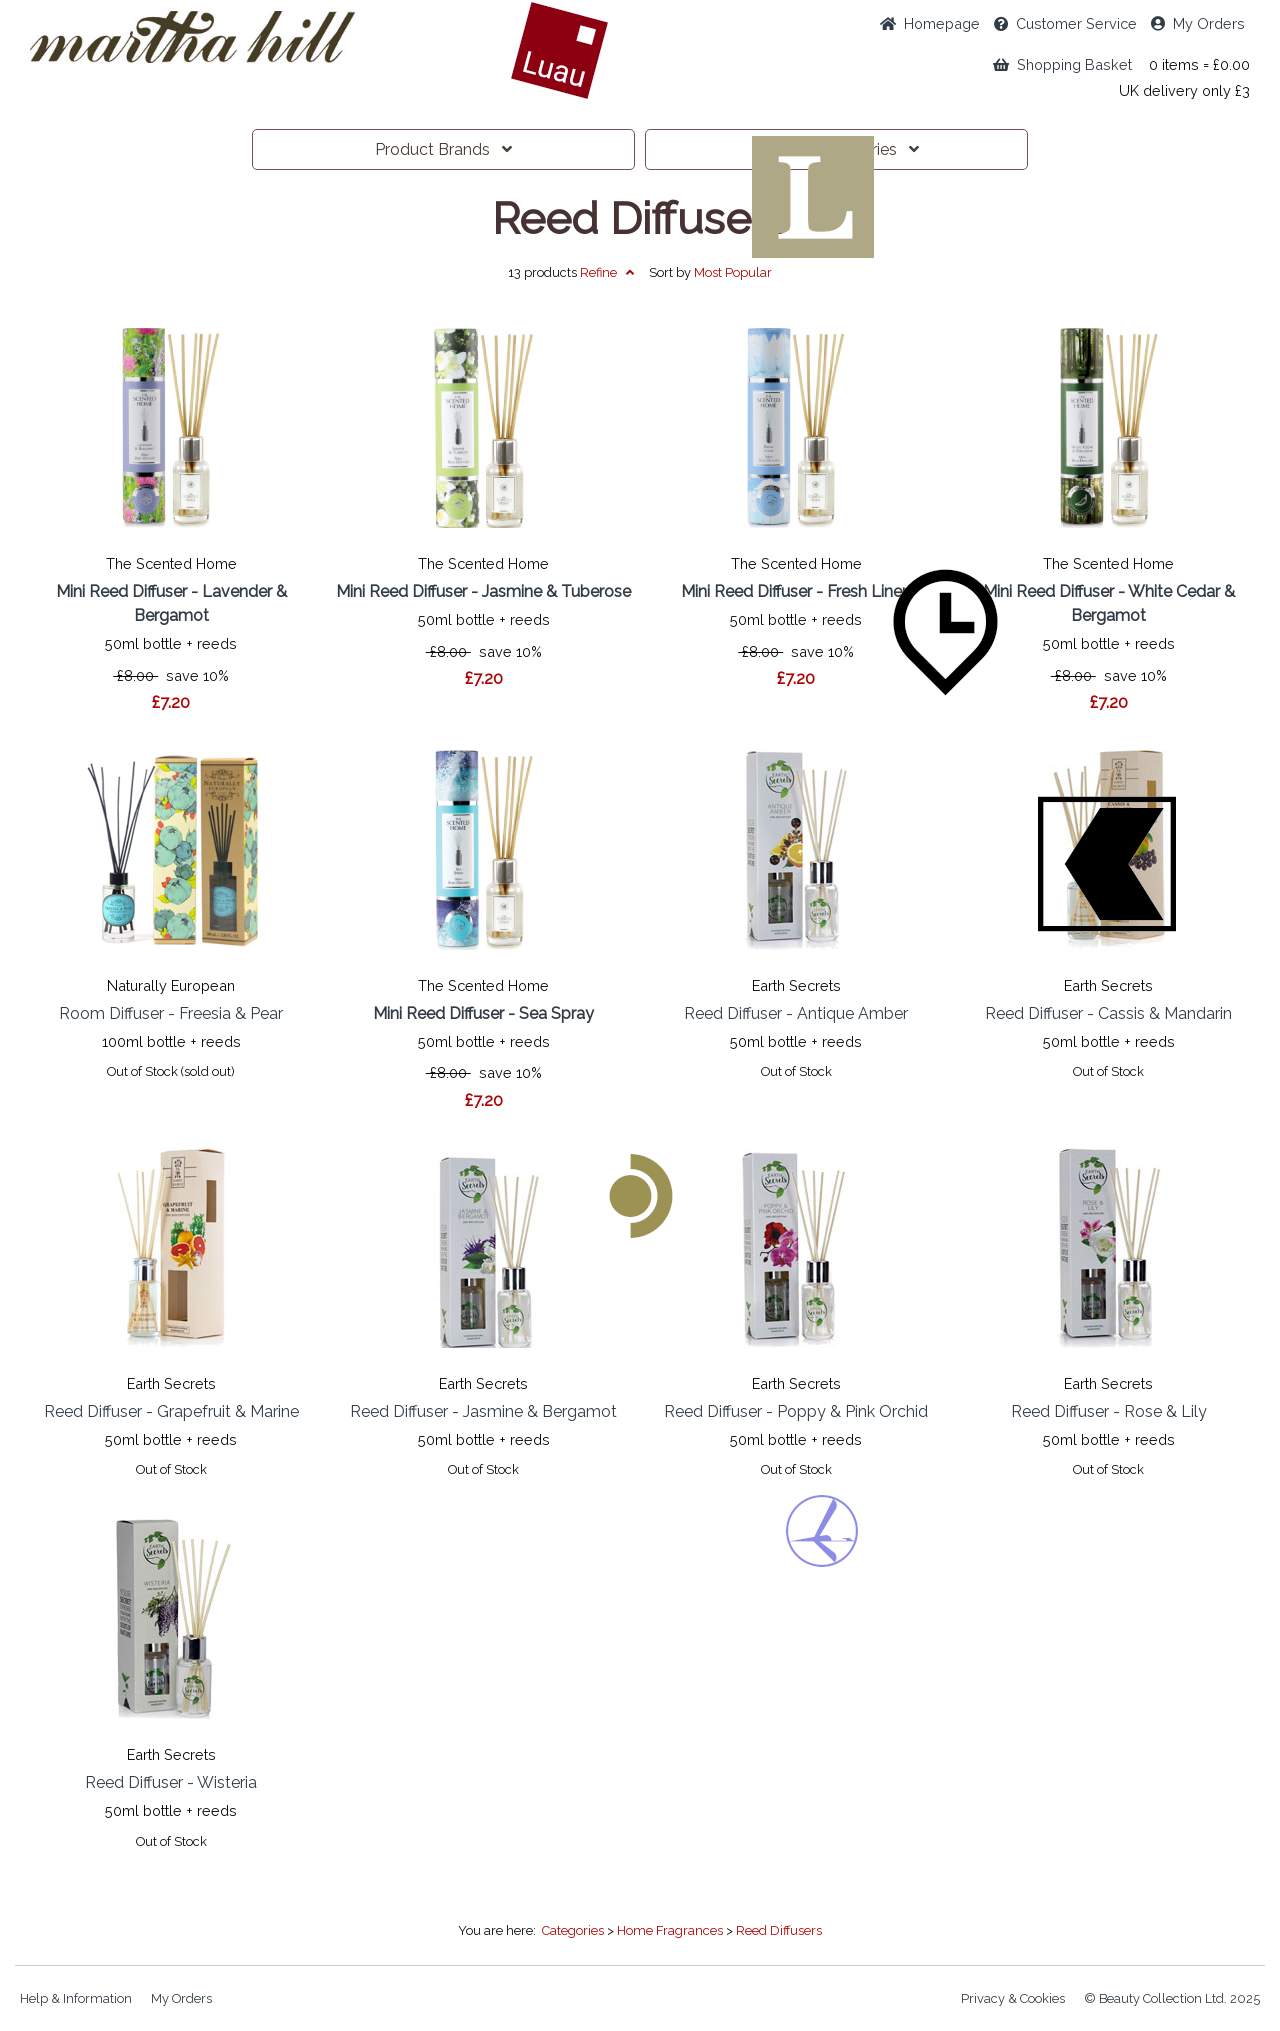  I want to click on visit the Lobsters link aggregation site, so click(813, 197).